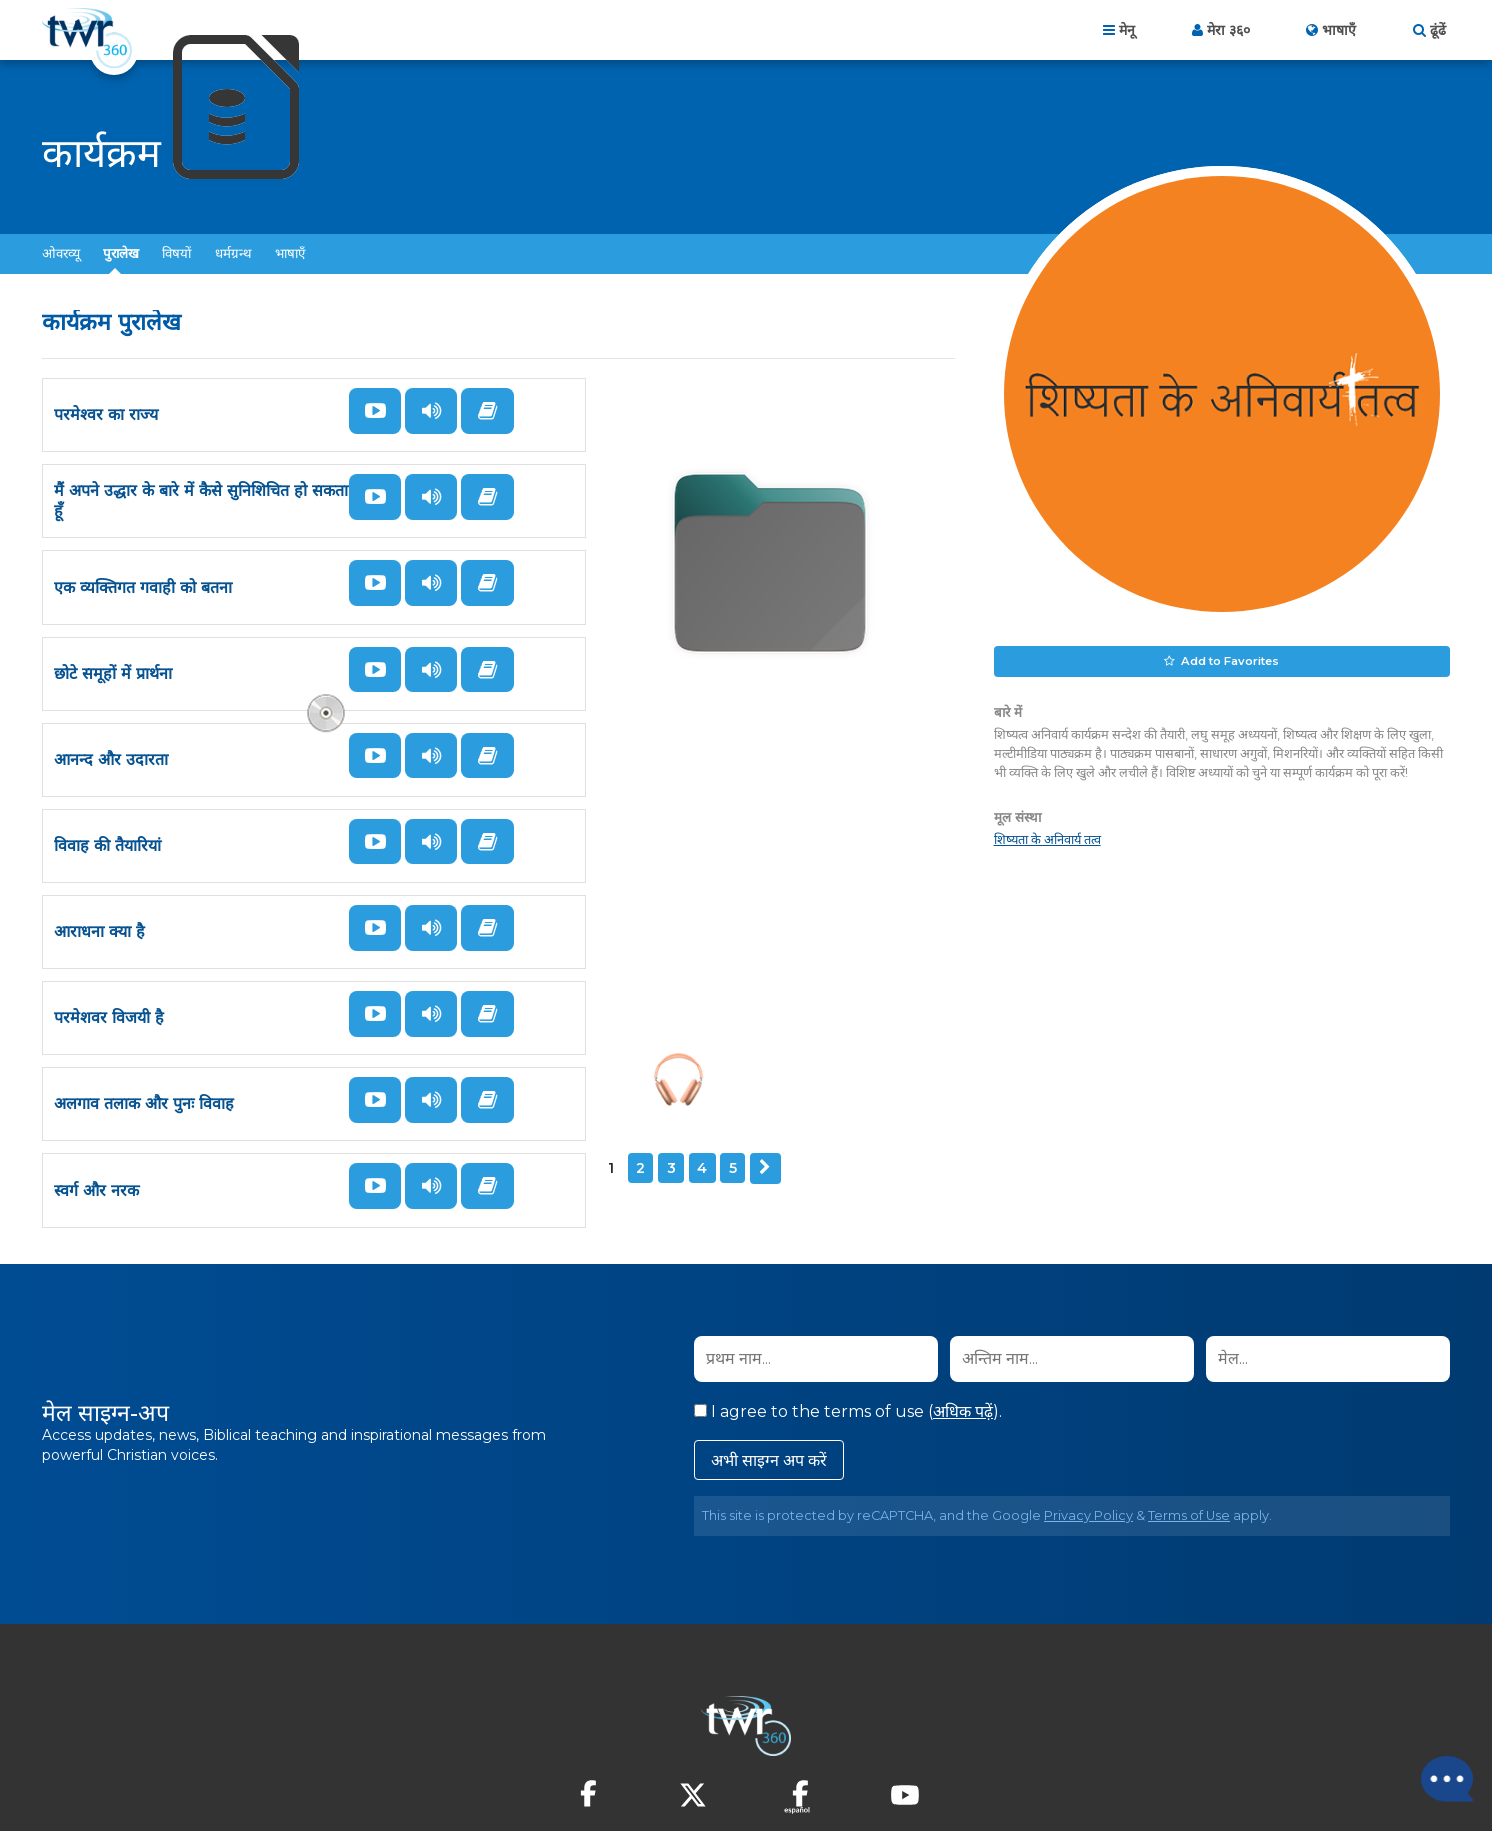 This screenshot has height=1831, width=1492. I want to click on indicates a dvd-r disc drive or media, so click(326, 713).